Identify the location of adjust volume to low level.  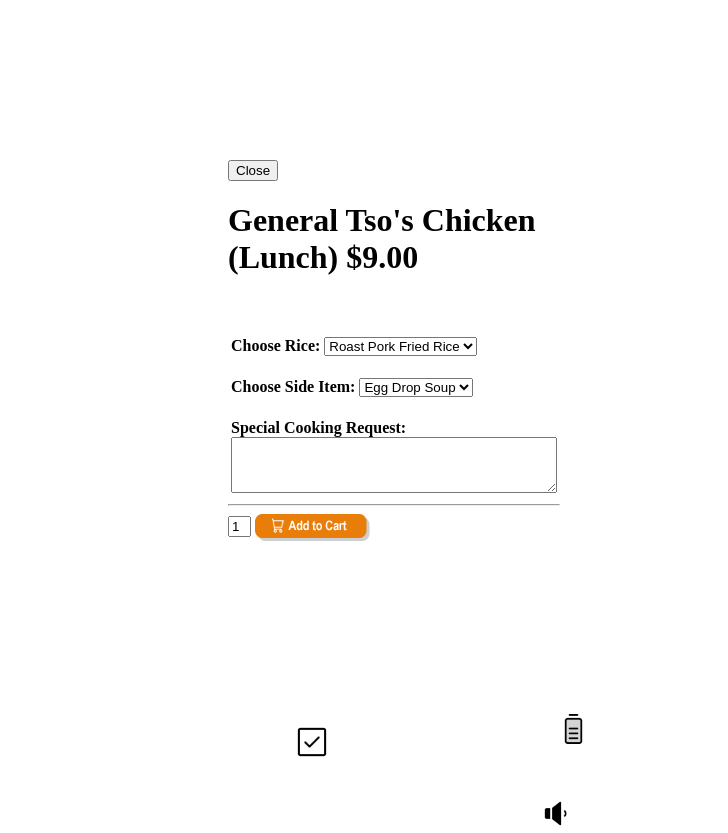
(557, 813).